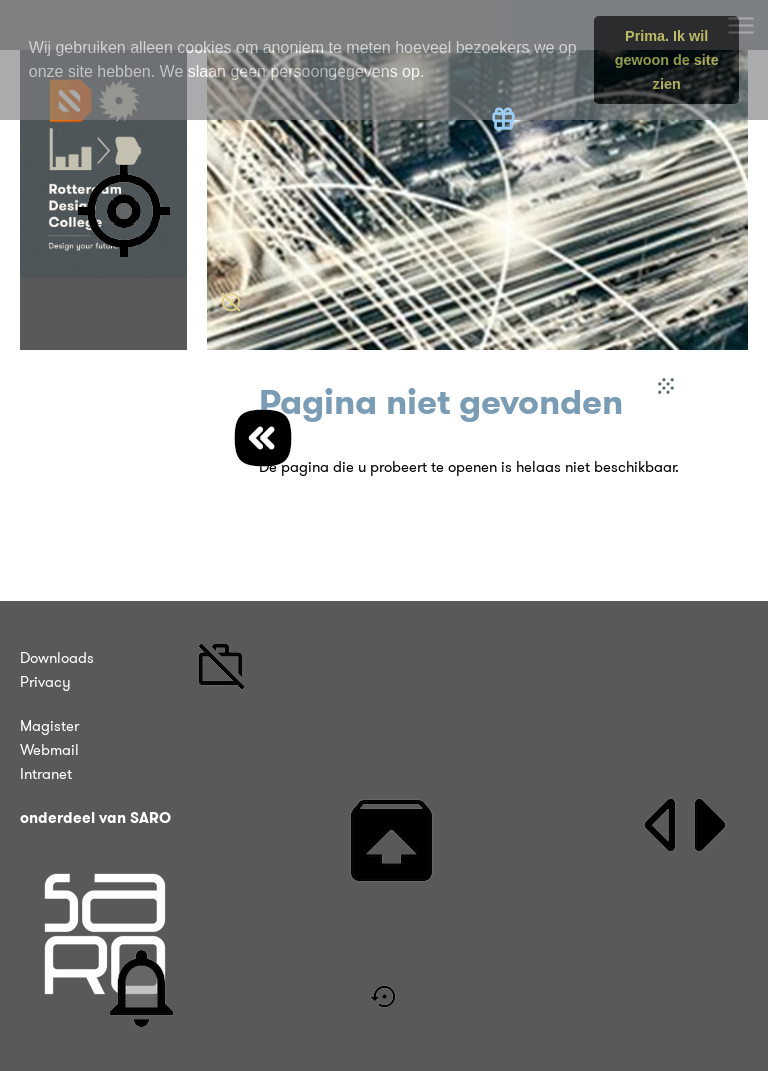 This screenshot has height=1071, width=768. What do you see at coordinates (503, 118) in the screenshot?
I see `view gifts or rewards` at bounding box center [503, 118].